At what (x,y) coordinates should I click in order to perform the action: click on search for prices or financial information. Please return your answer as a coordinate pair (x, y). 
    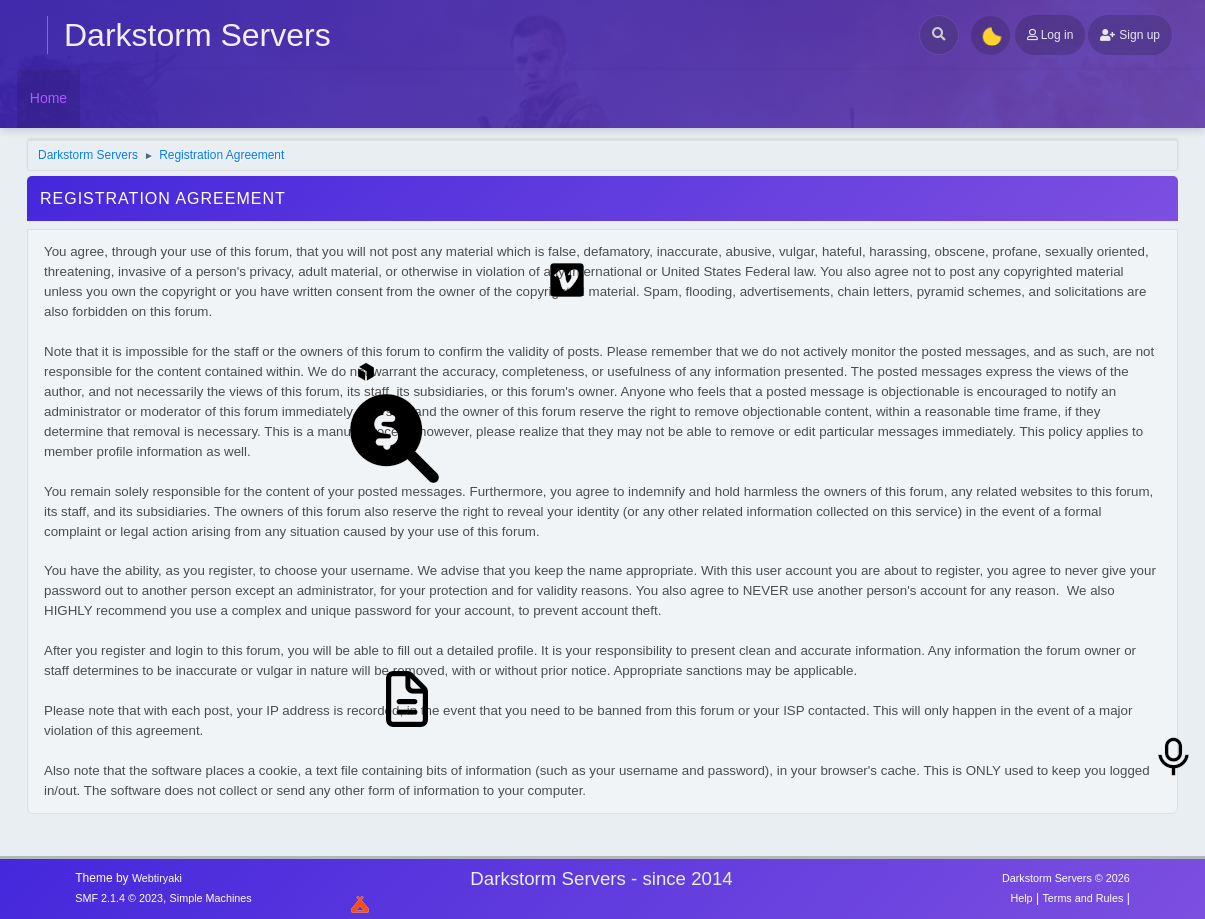
    Looking at the image, I should click on (394, 438).